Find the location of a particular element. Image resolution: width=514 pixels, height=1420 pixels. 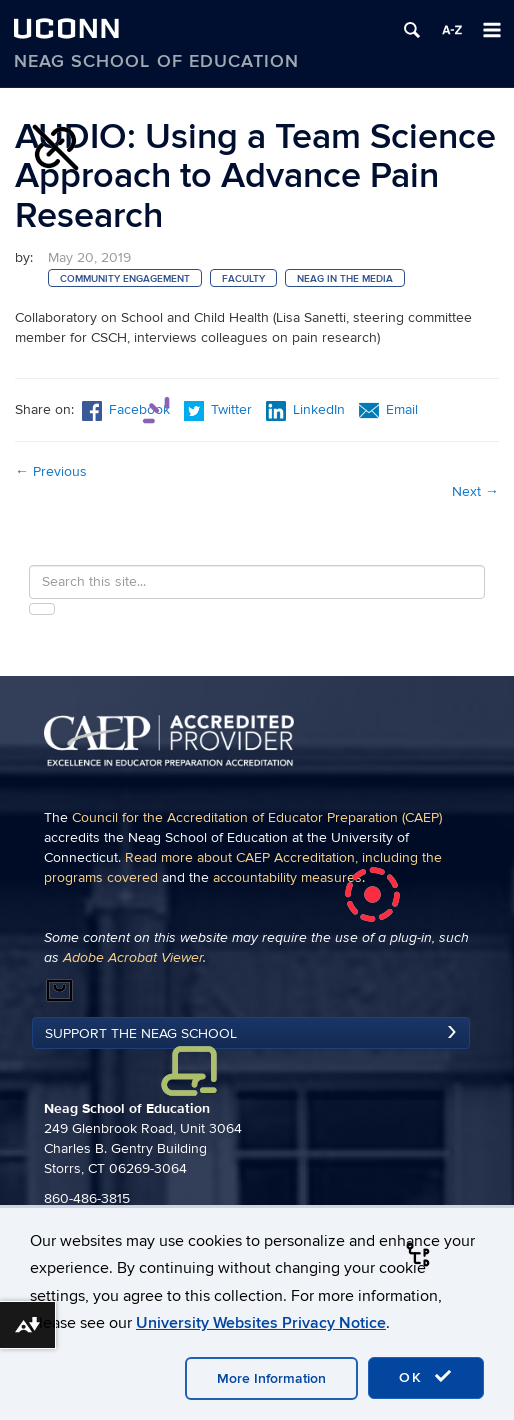

view your shopping bag is located at coordinates (59, 990).